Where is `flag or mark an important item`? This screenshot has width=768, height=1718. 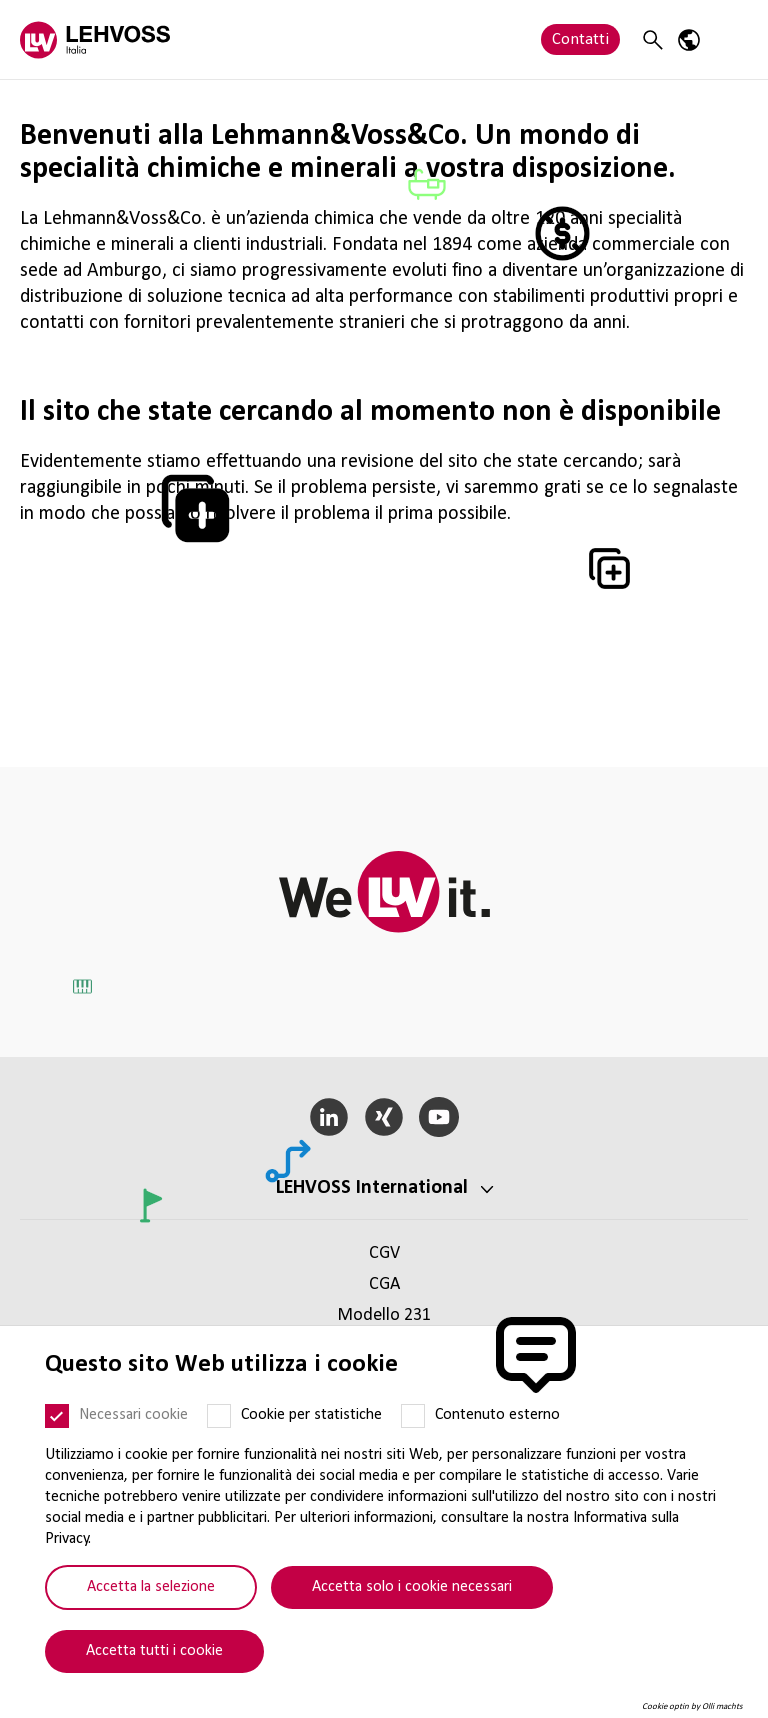 flag or mark an important item is located at coordinates (148, 1205).